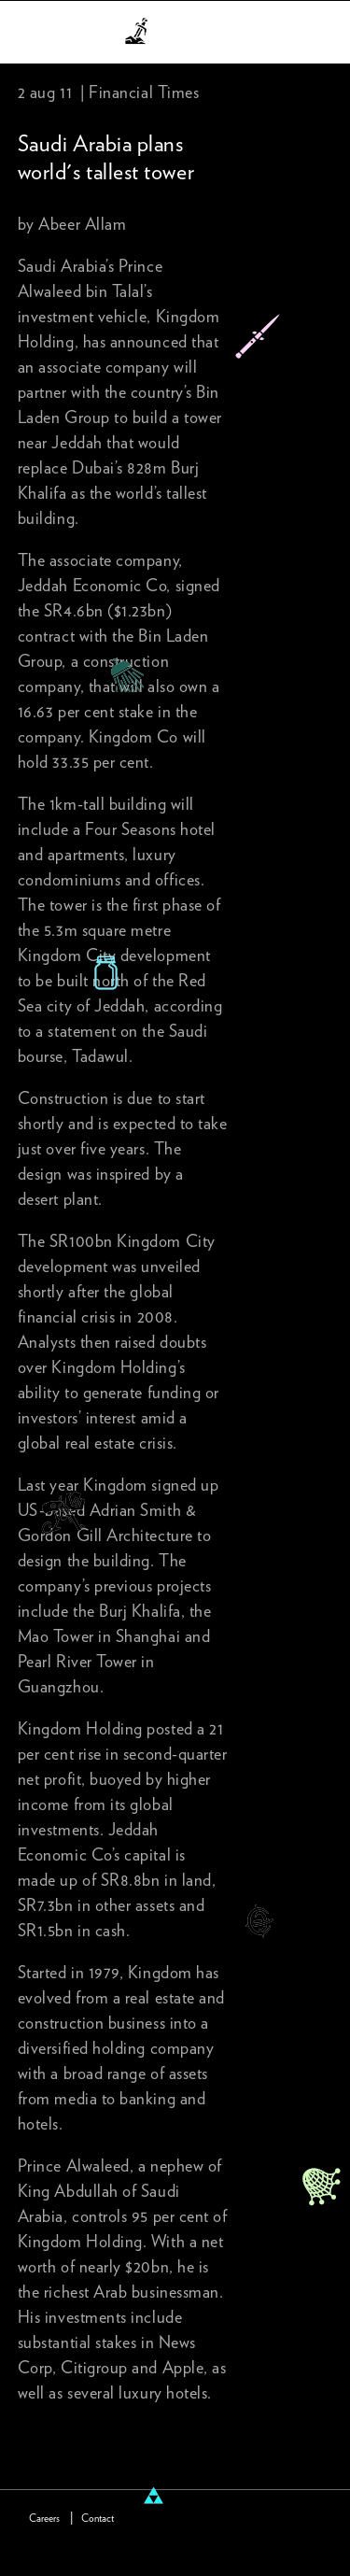  What do you see at coordinates (105, 972) in the screenshot?
I see `access preserved items or storage` at bounding box center [105, 972].